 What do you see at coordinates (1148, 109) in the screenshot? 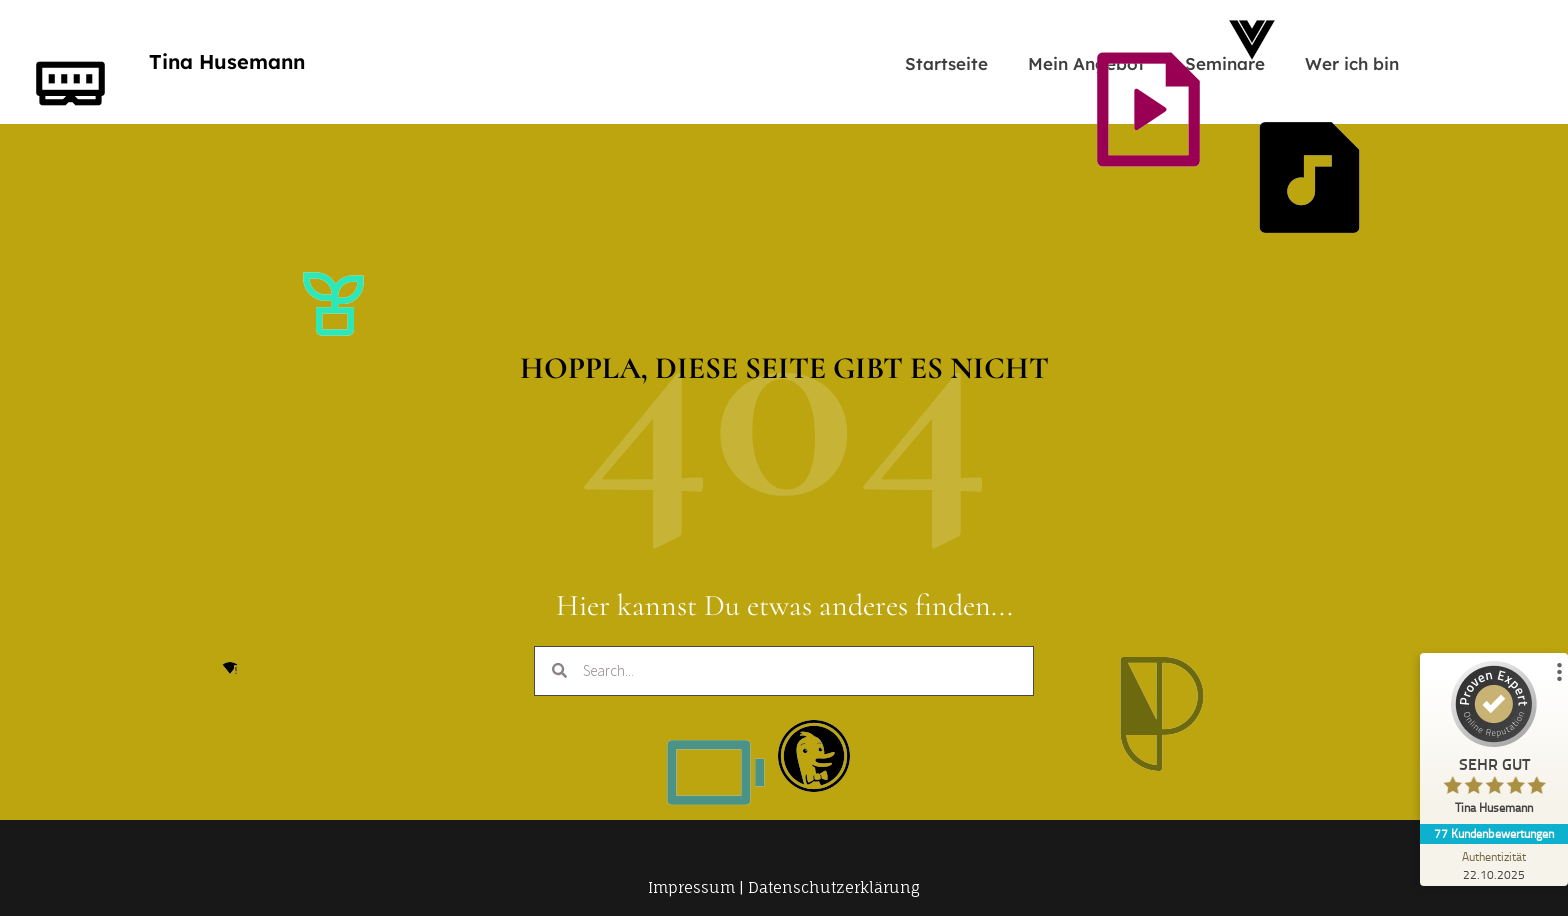
I see `open a video file` at bounding box center [1148, 109].